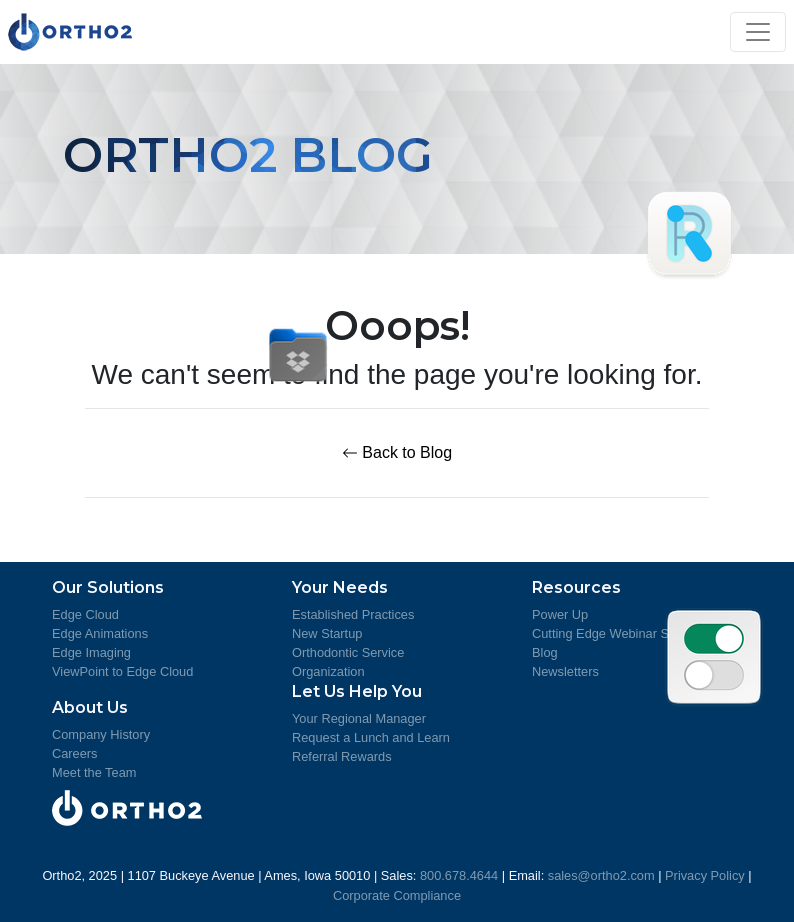 This screenshot has width=794, height=922. What do you see at coordinates (714, 657) in the screenshot?
I see `open desktop preferences or settings` at bounding box center [714, 657].